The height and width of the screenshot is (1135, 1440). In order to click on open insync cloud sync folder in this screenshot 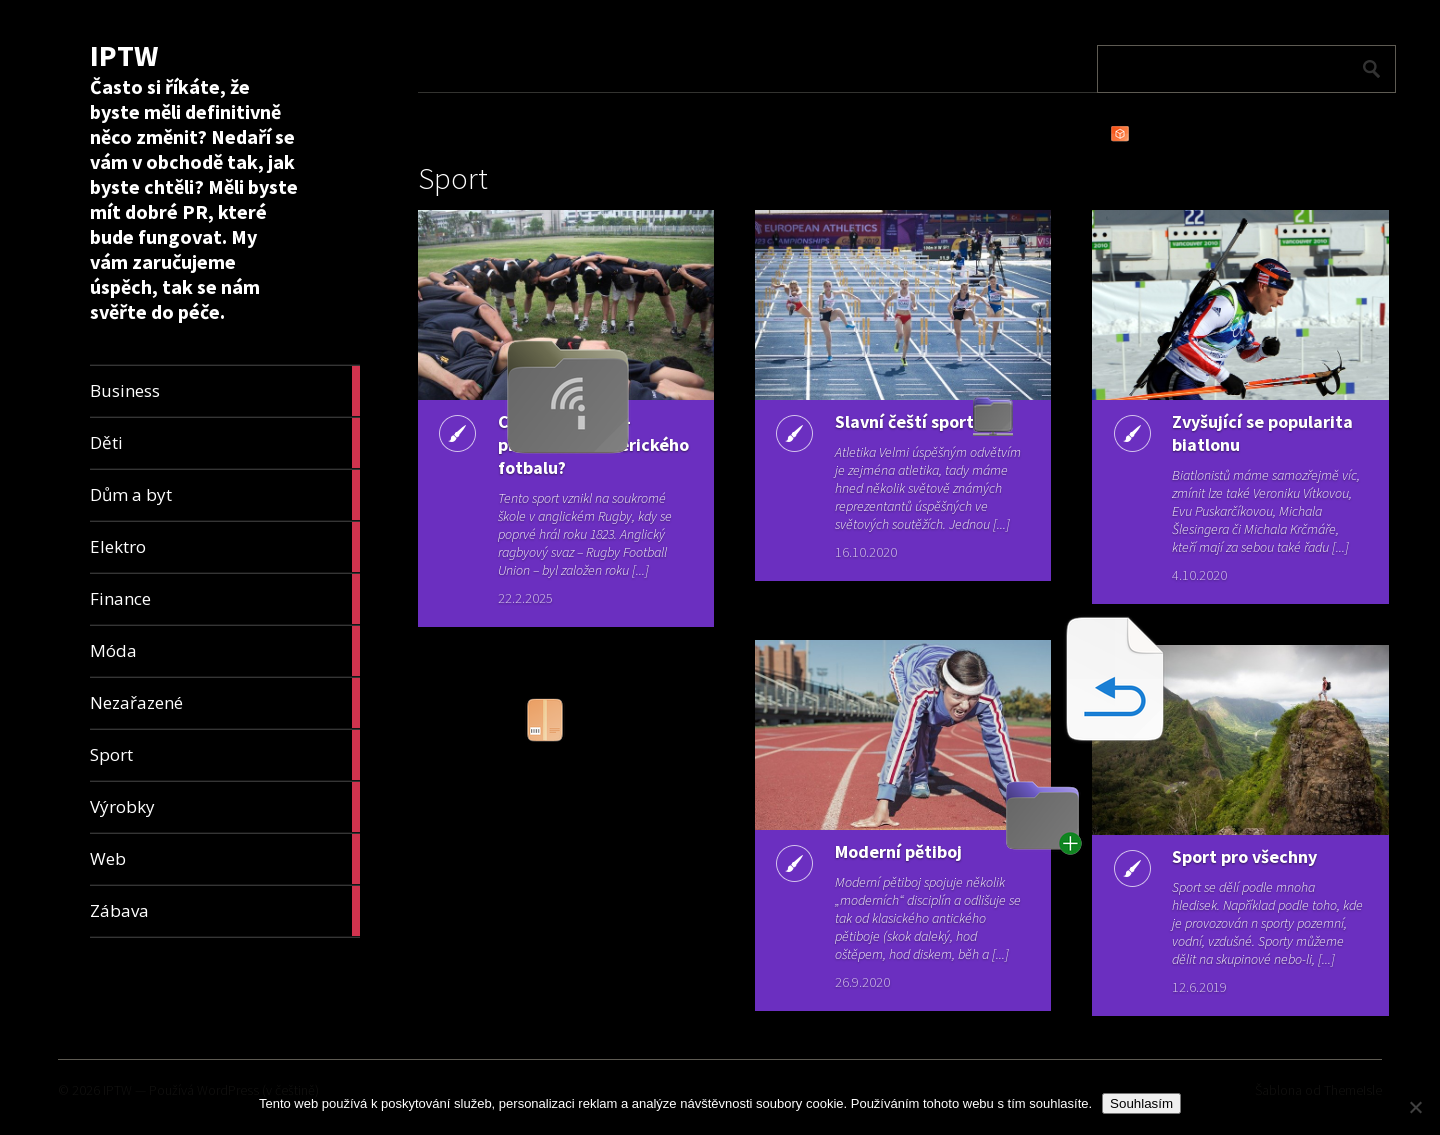, I will do `click(568, 397)`.